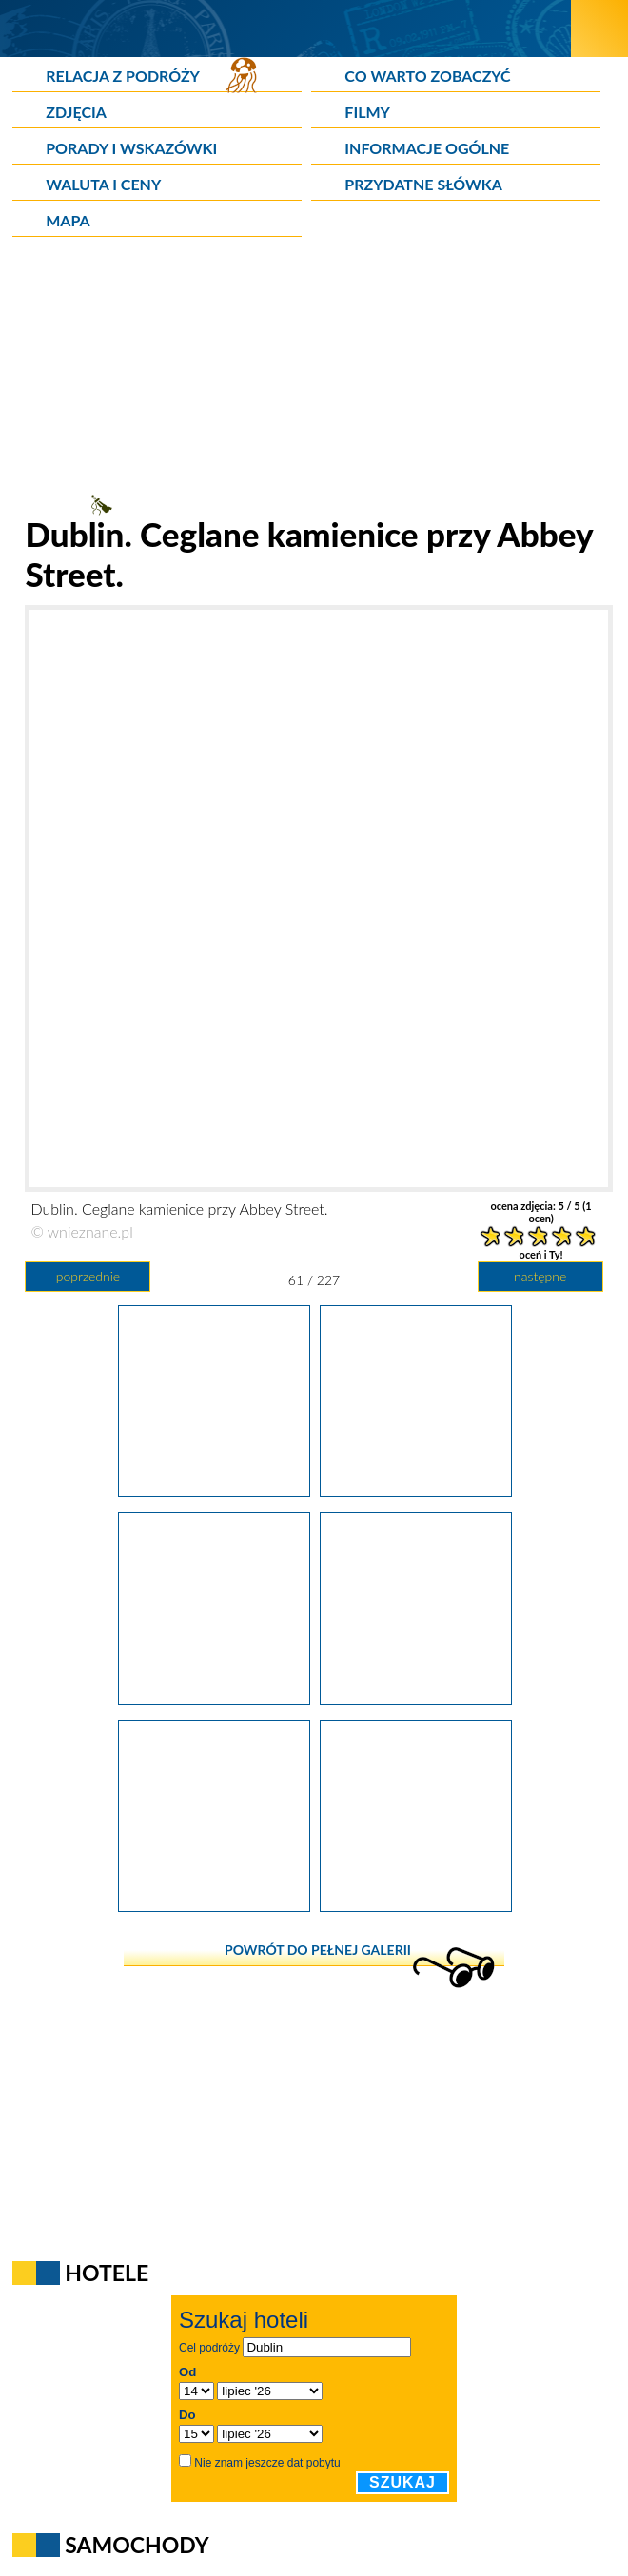  Describe the element at coordinates (453, 1967) in the screenshot. I see `toggle reading mode or accessibility features` at that location.